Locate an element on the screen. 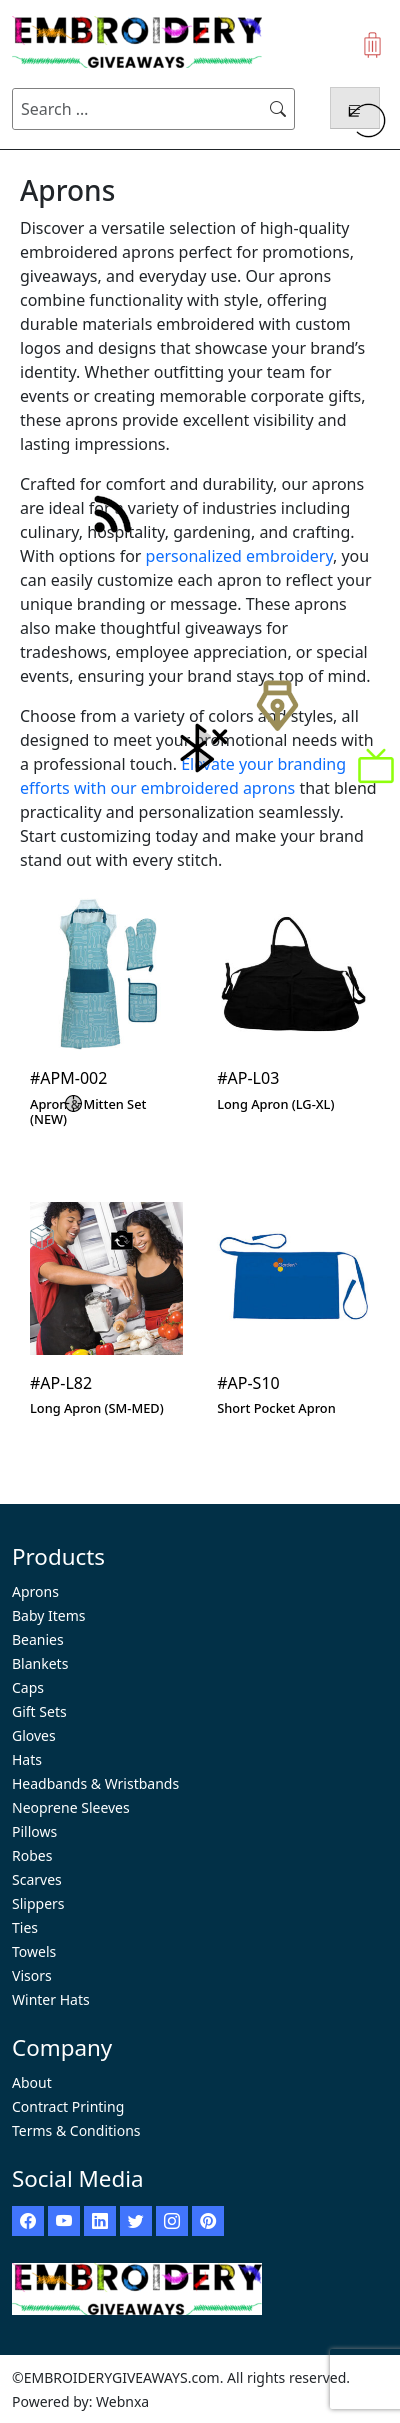  bluetooth is disabled or turned off is located at coordinates (201, 748).